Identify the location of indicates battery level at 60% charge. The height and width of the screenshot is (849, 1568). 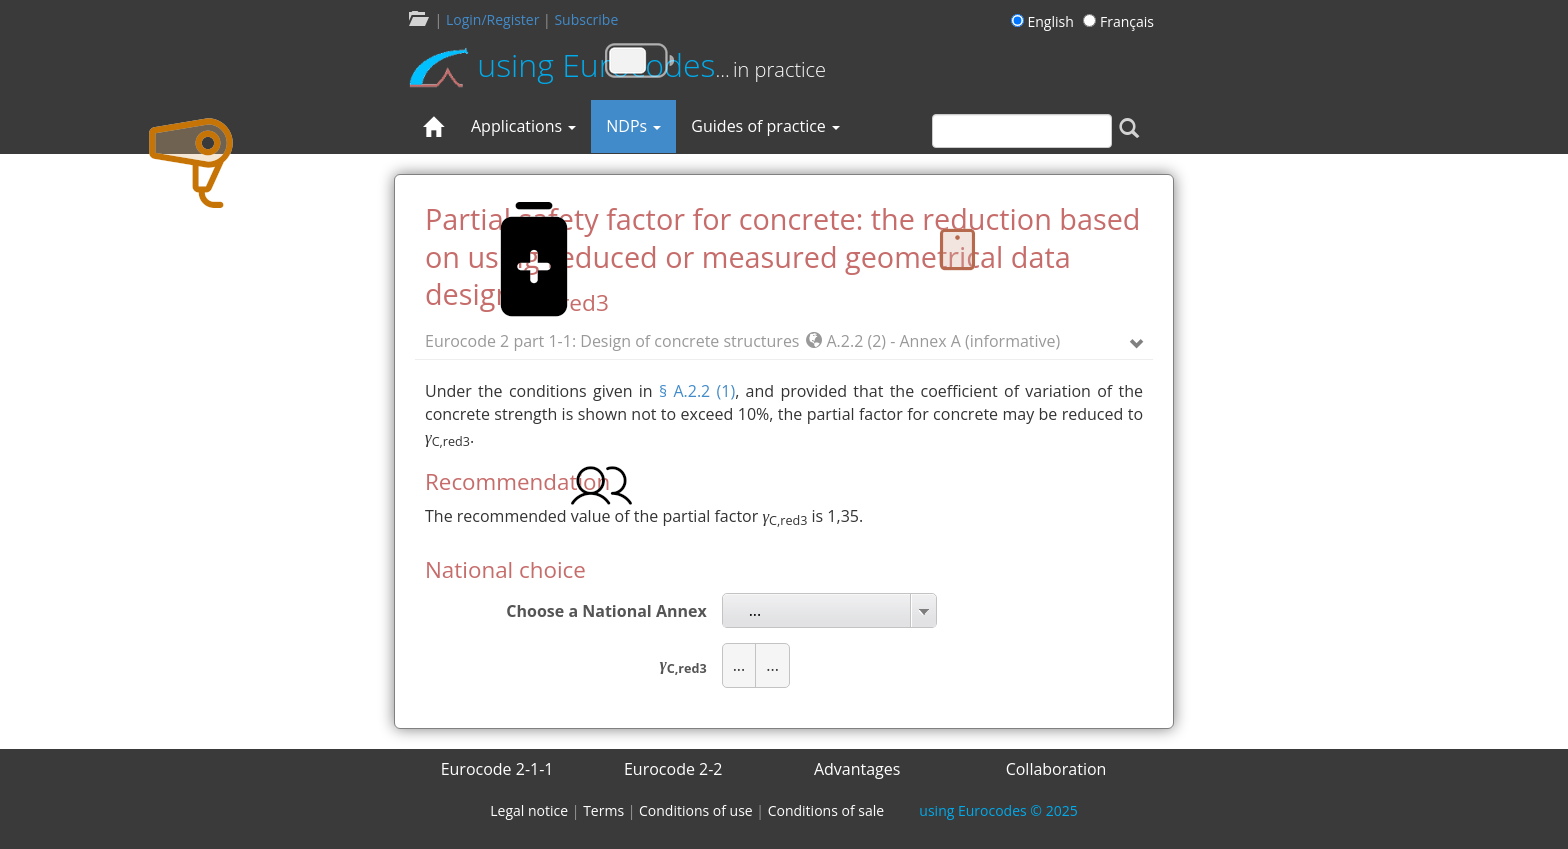
(639, 60).